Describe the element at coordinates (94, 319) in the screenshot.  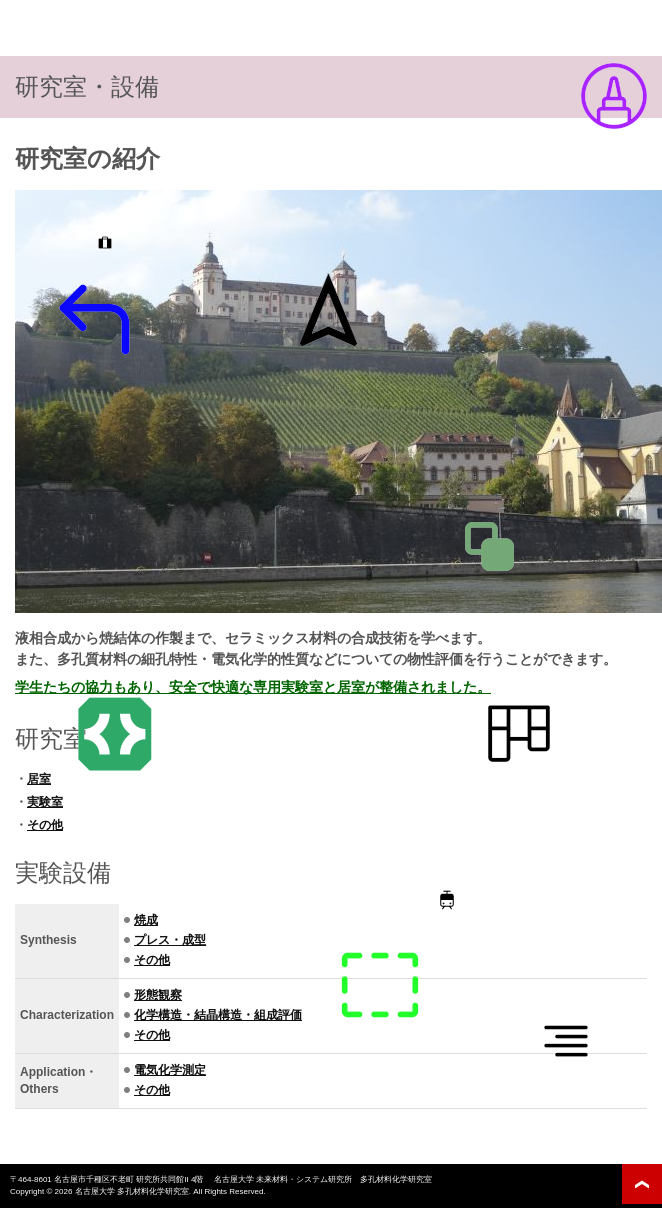
I see `go back to the previous screen` at that location.